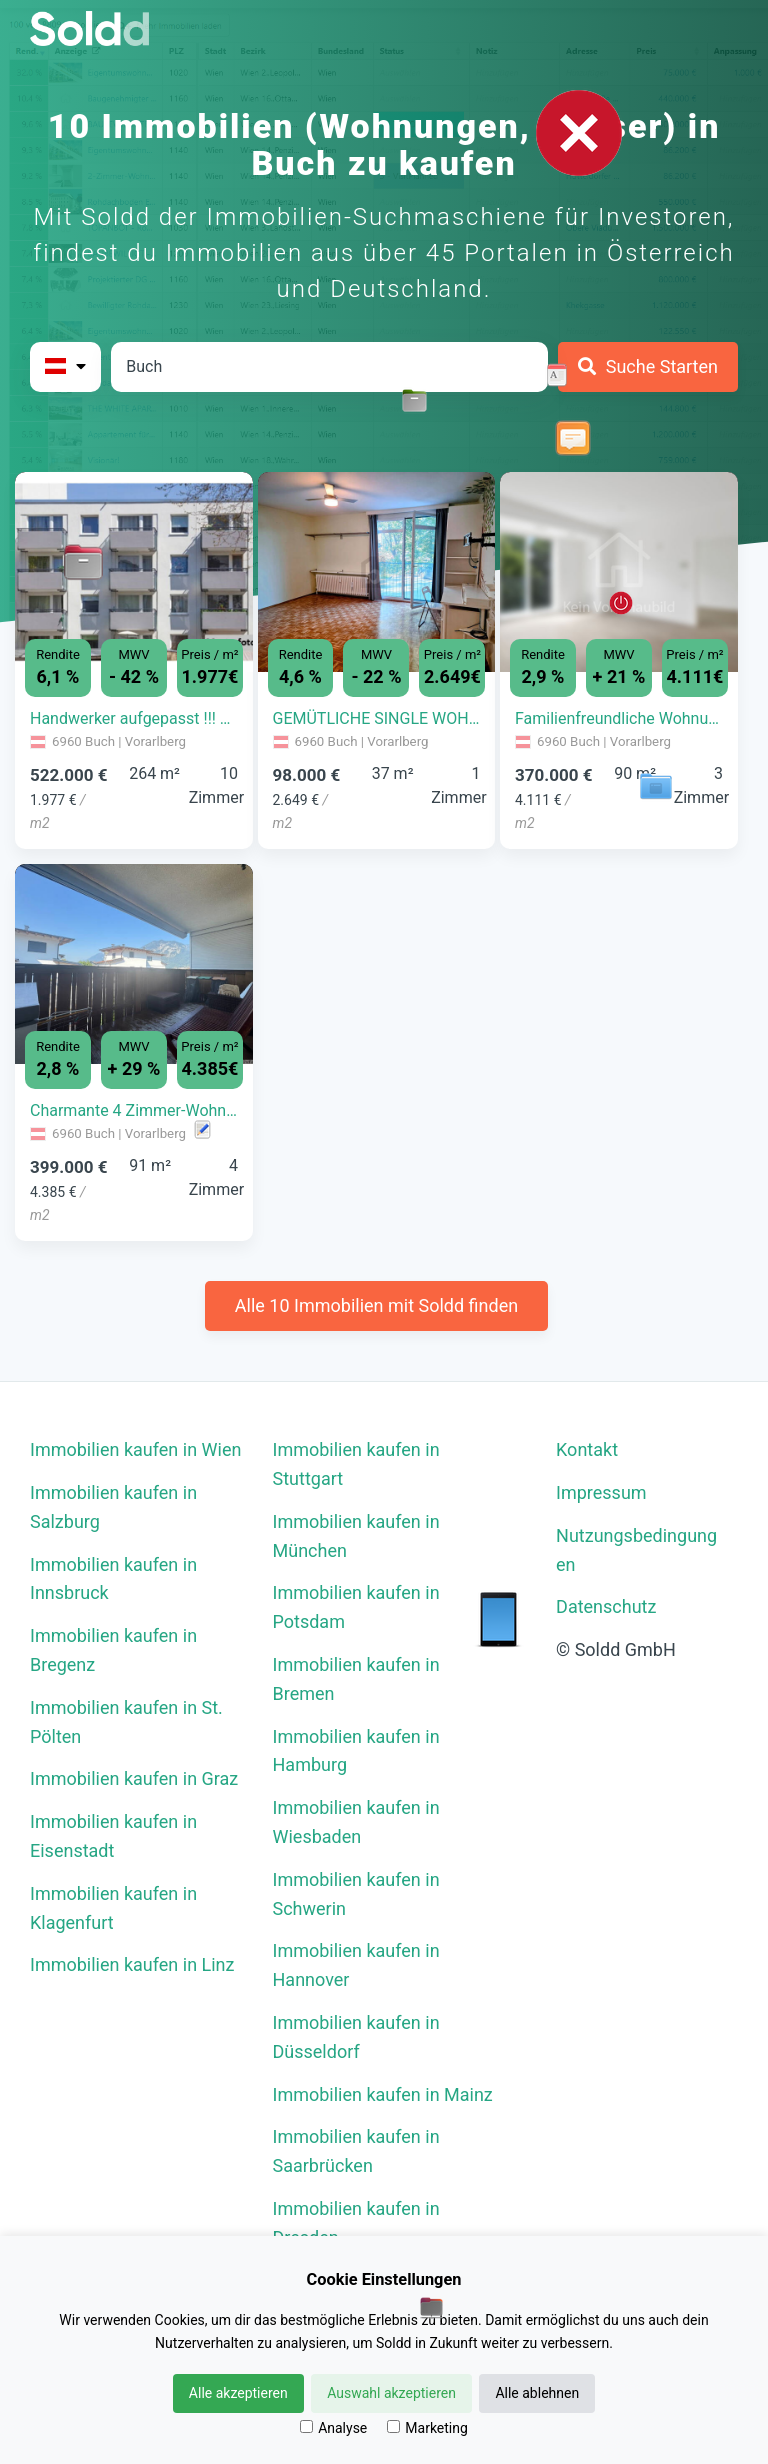 Image resolution: width=768 pixels, height=2464 pixels. What do you see at coordinates (498, 1614) in the screenshot?
I see `iPad mini device connected via cellular` at bounding box center [498, 1614].